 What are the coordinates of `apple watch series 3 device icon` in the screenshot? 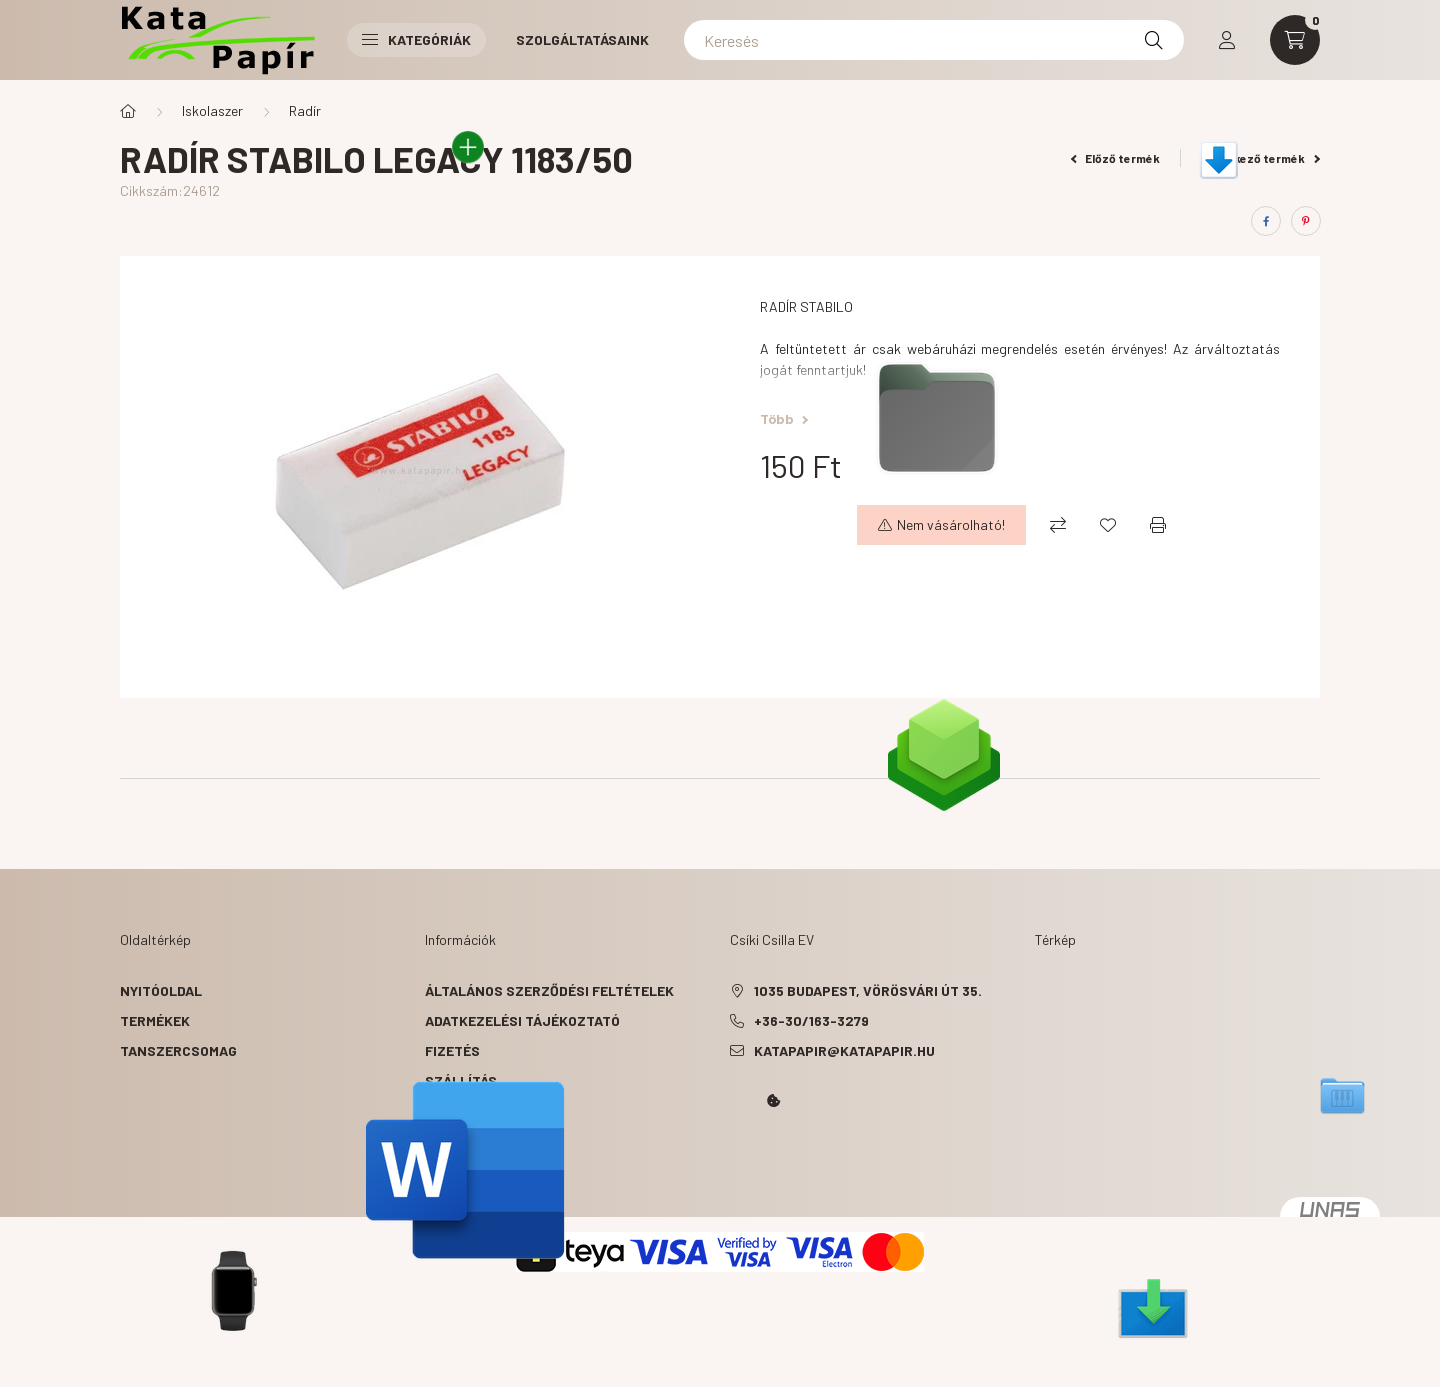 It's located at (233, 1291).